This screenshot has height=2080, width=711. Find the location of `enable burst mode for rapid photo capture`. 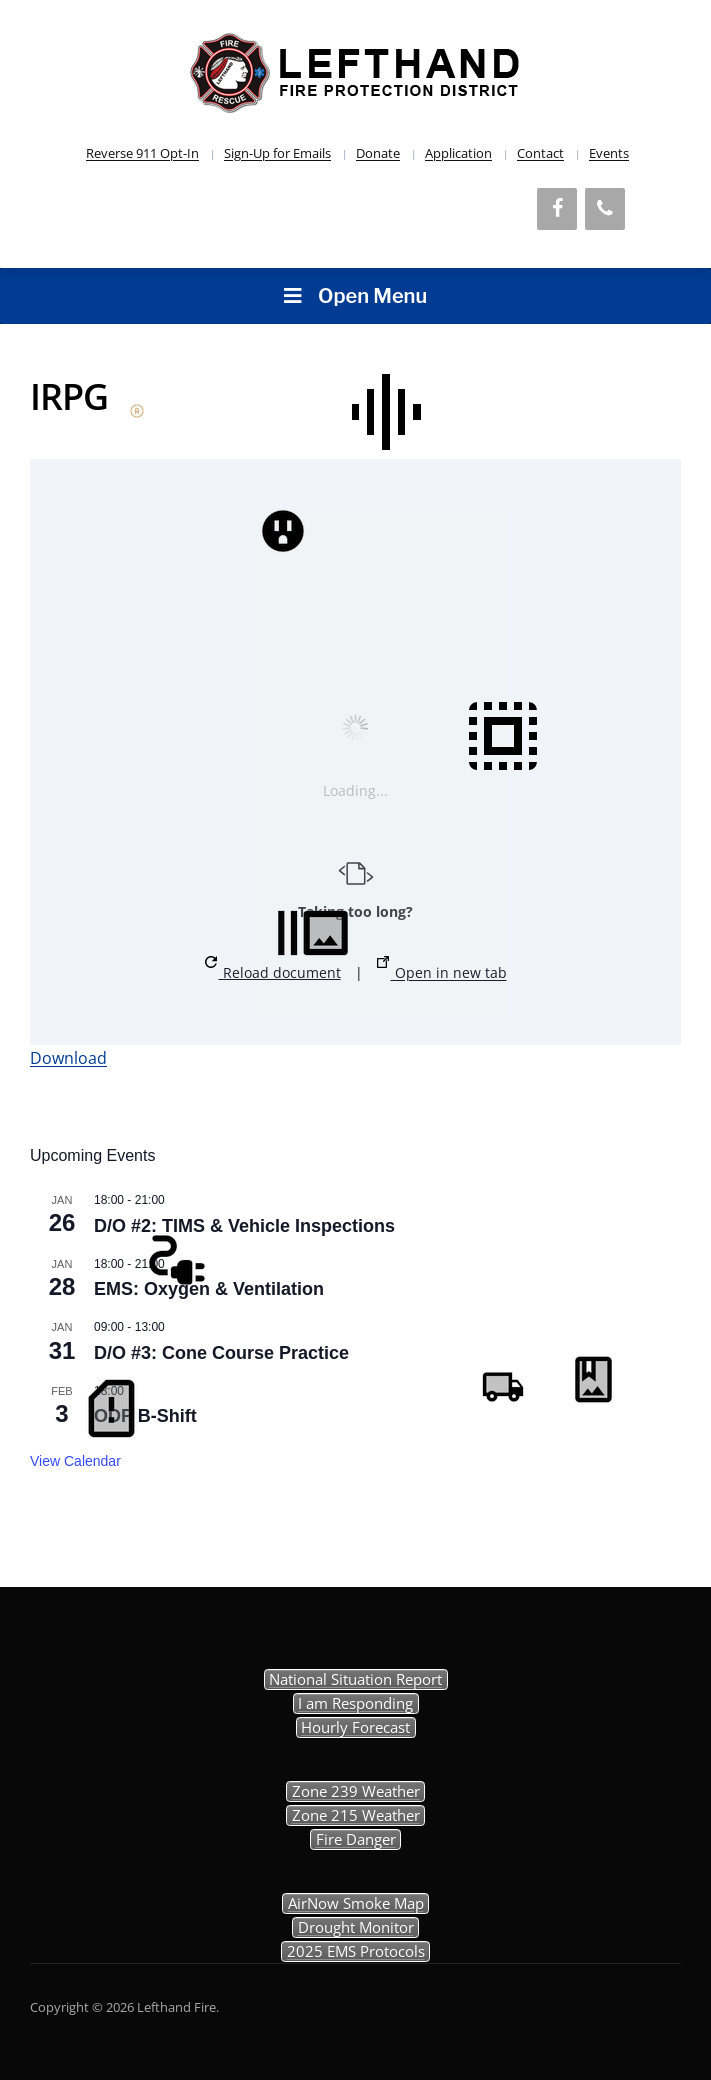

enable burst mode for rapid photo capture is located at coordinates (313, 933).